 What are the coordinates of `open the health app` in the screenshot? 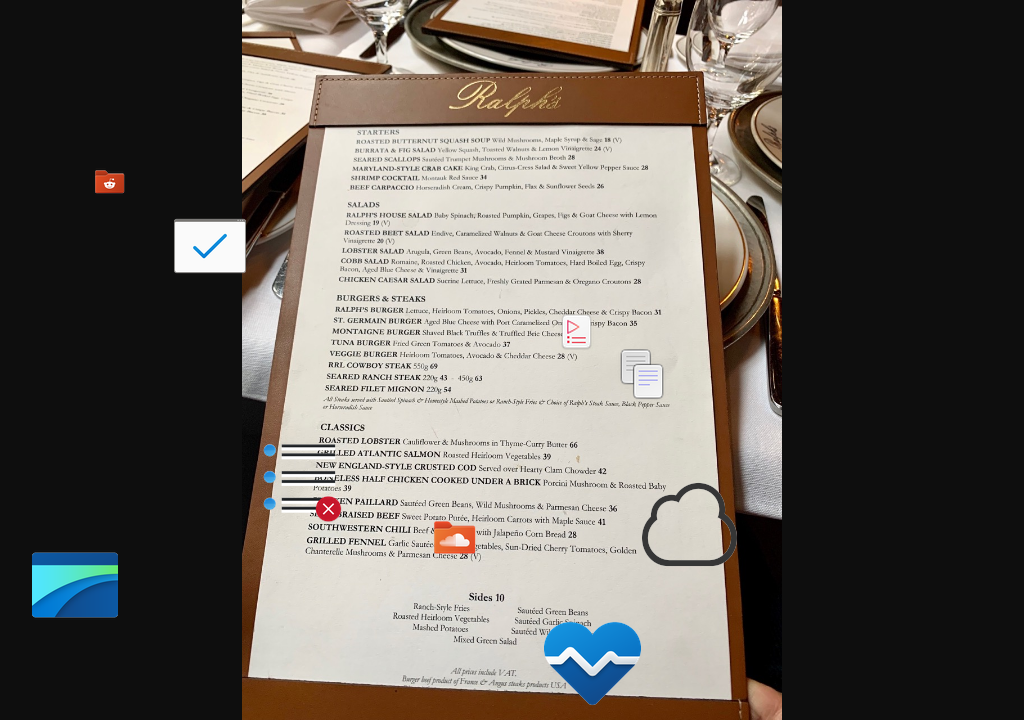 It's located at (592, 662).